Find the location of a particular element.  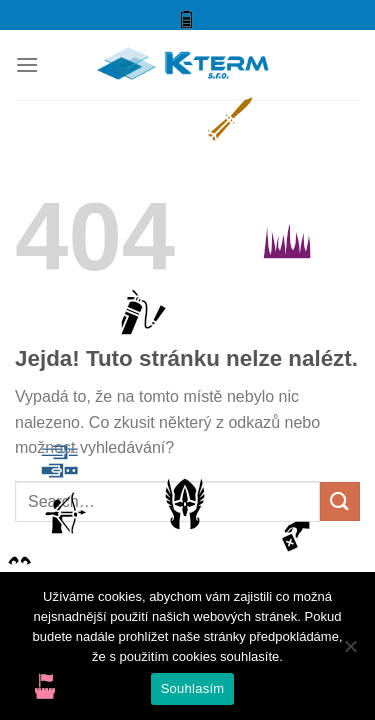

access fire safety equipment or information is located at coordinates (144, 311).